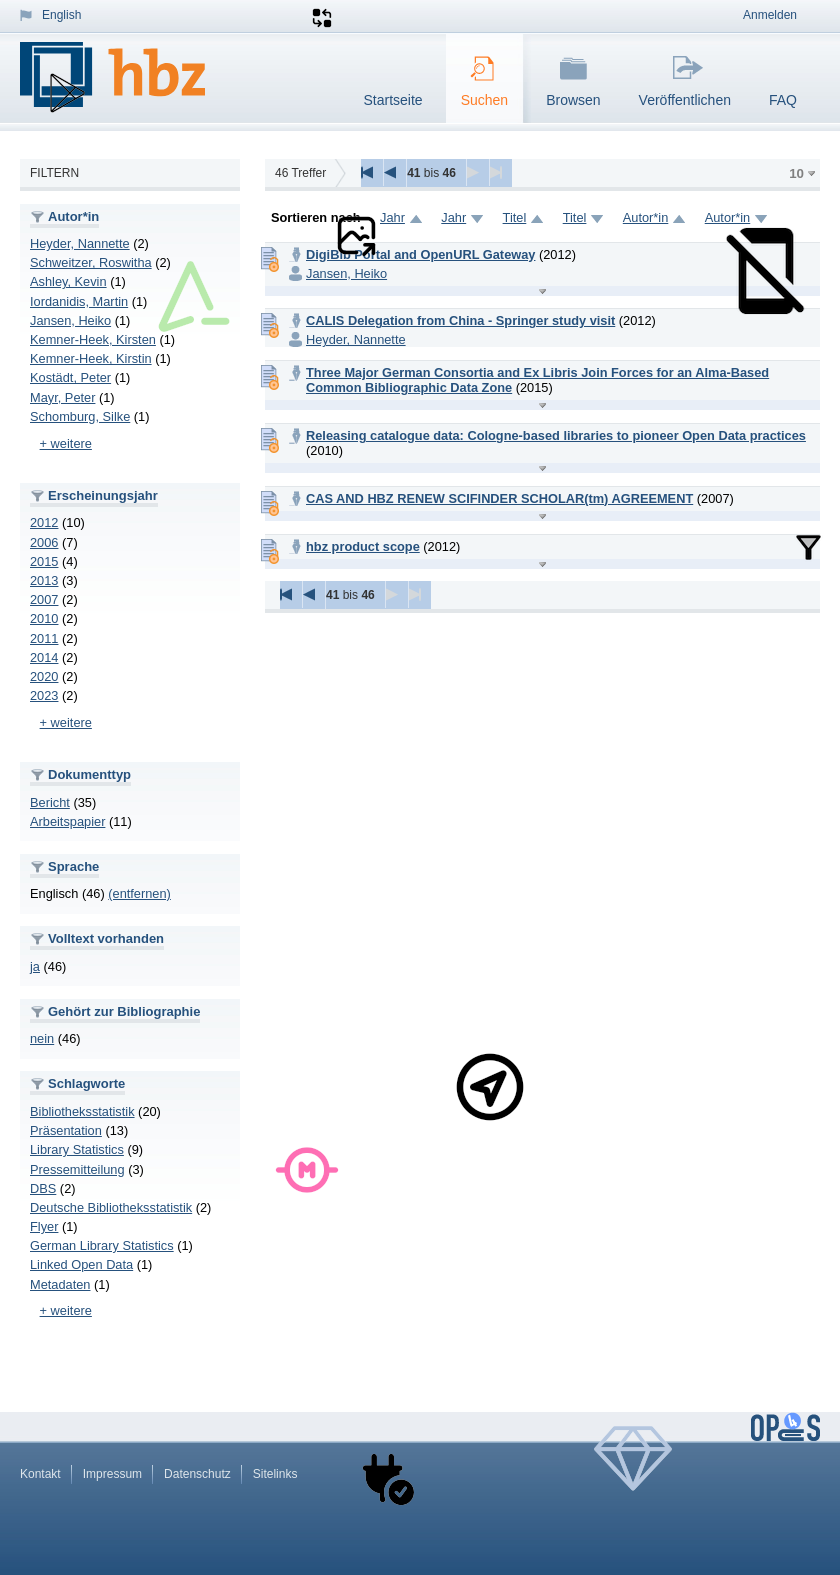 Image resolution: width=840 pixels, height=1575 pixels. What do you see at coordinates (322, 18) in the screenshot?
I see `replace or swap selected items` at bounding box center [322, 18].